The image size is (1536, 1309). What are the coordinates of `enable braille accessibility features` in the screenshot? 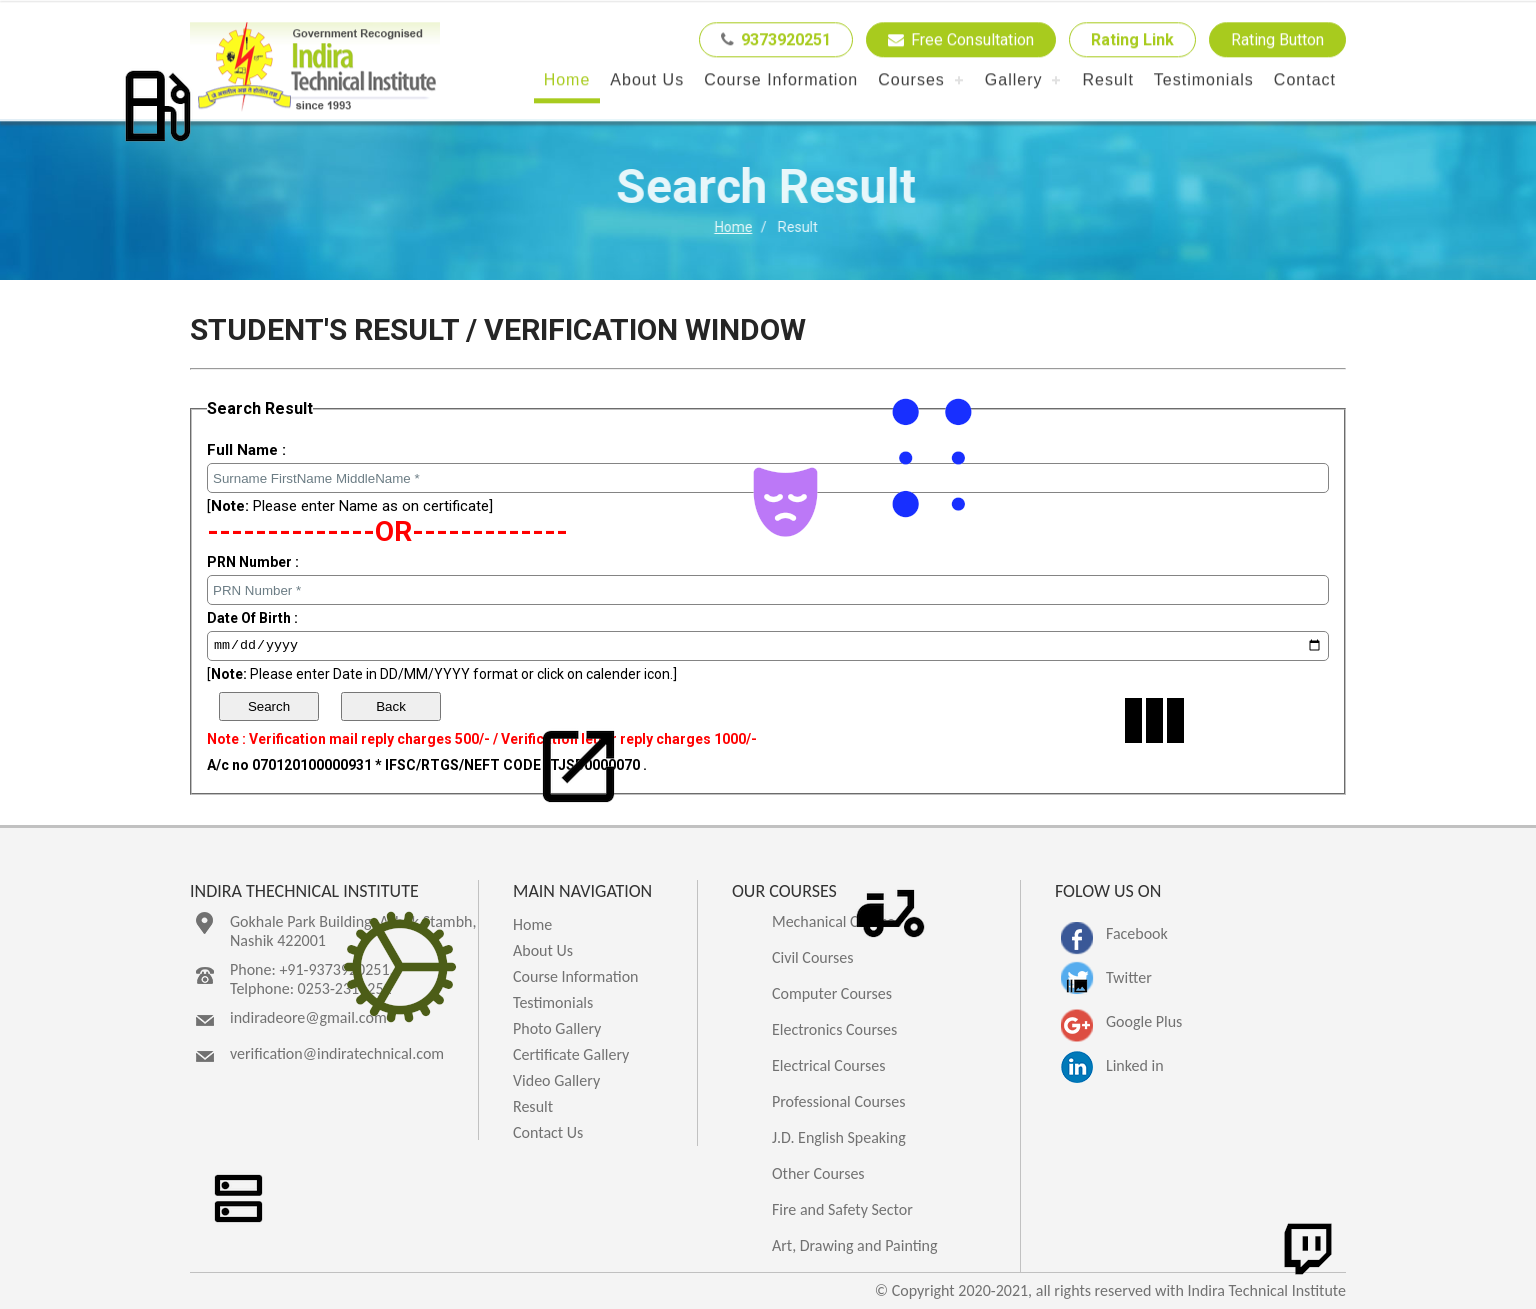 It's located at (932, 458).